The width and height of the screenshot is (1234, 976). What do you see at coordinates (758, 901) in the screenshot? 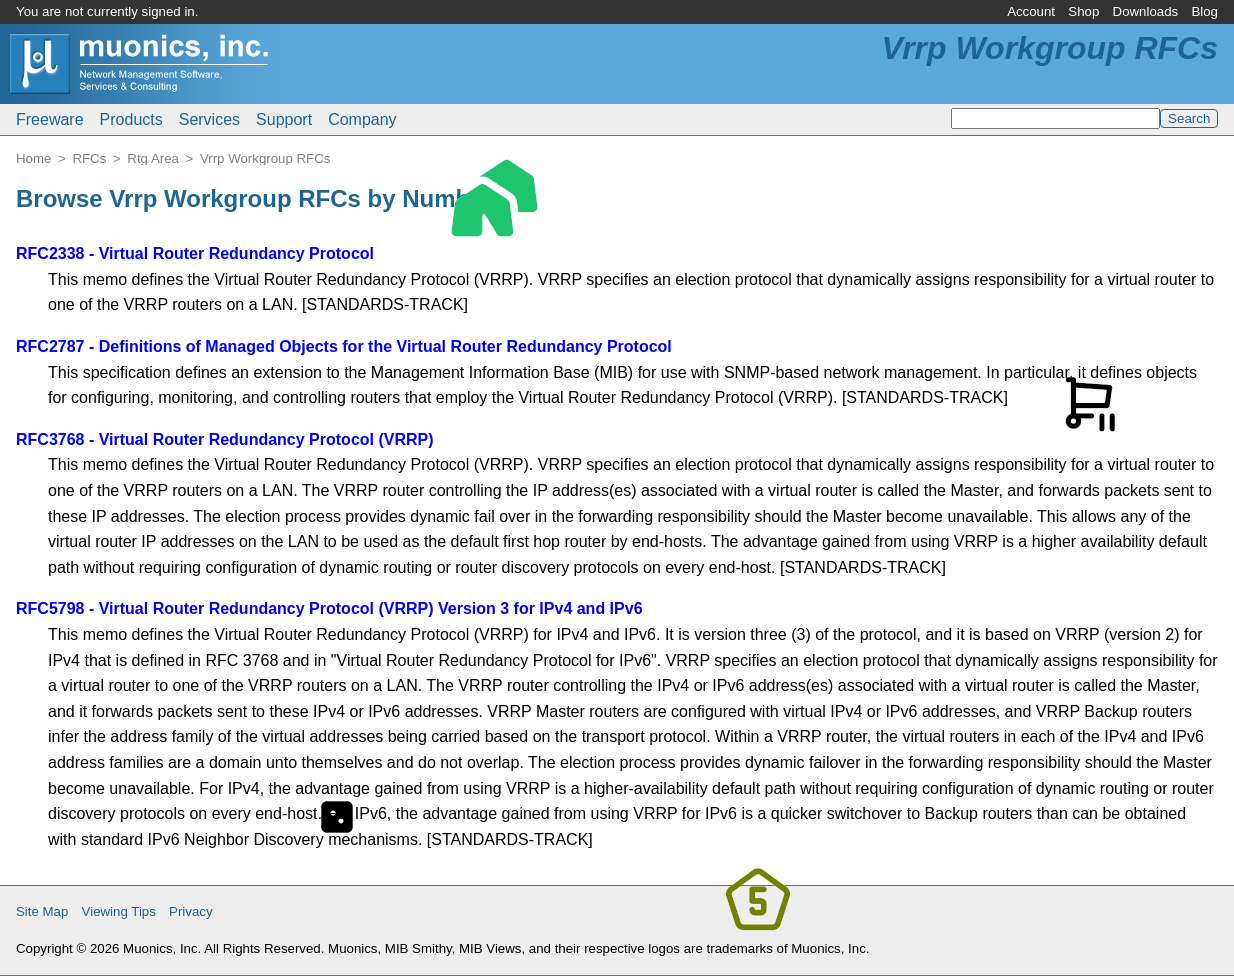
I see `indicates step 5 in a multi-step process` at bounding box center [758, 901].